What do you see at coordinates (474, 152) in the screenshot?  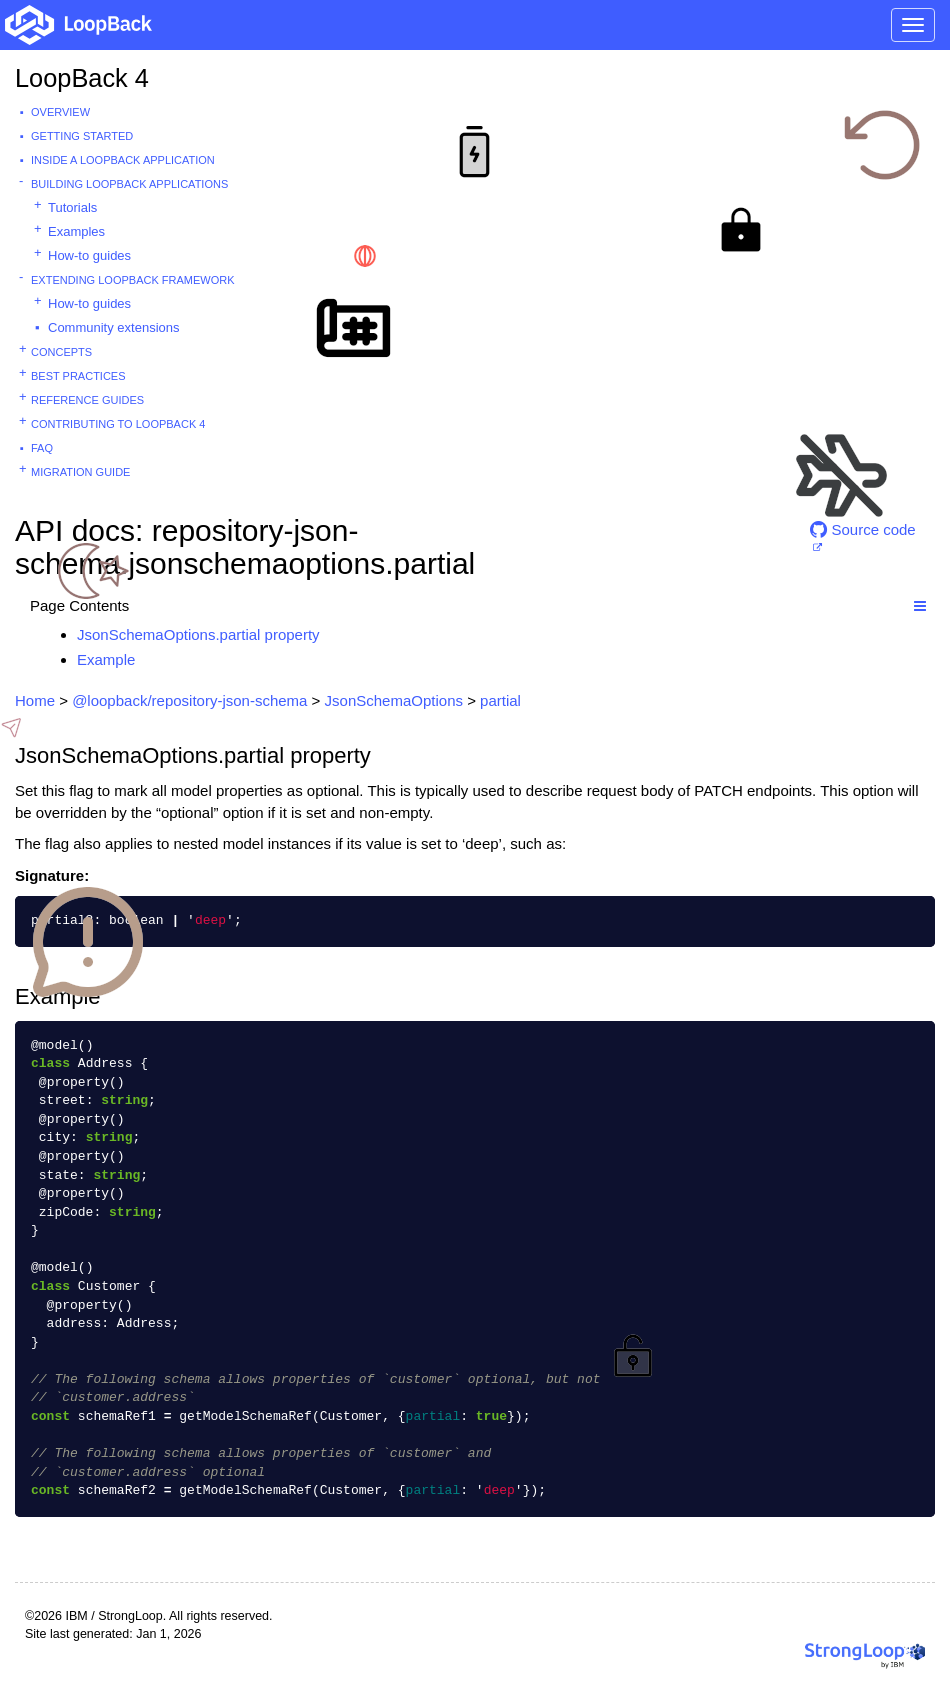 I see `indicates device is currently charging` at bounding box center [474, 152].